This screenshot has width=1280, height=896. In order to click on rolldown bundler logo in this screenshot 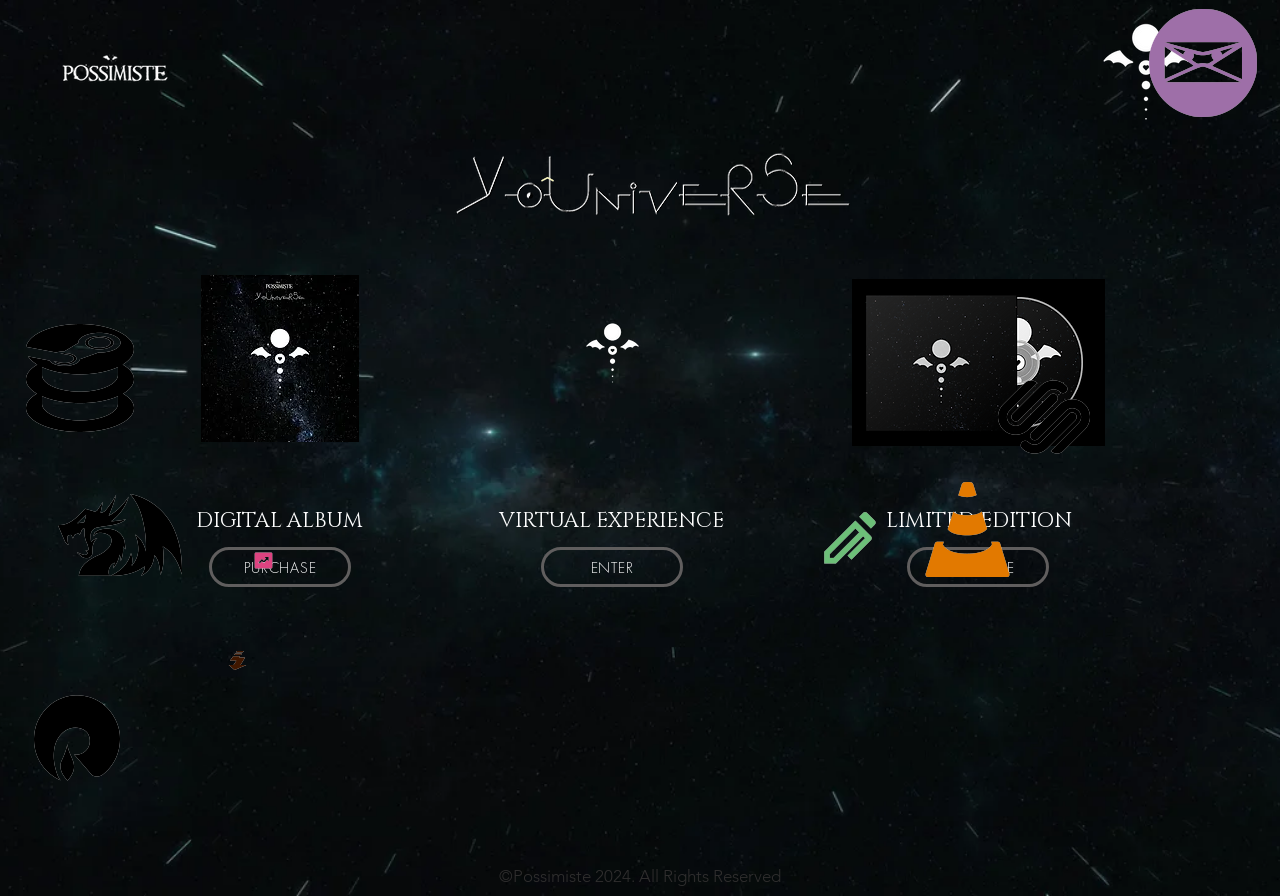, I will do `click(237, 660)`.